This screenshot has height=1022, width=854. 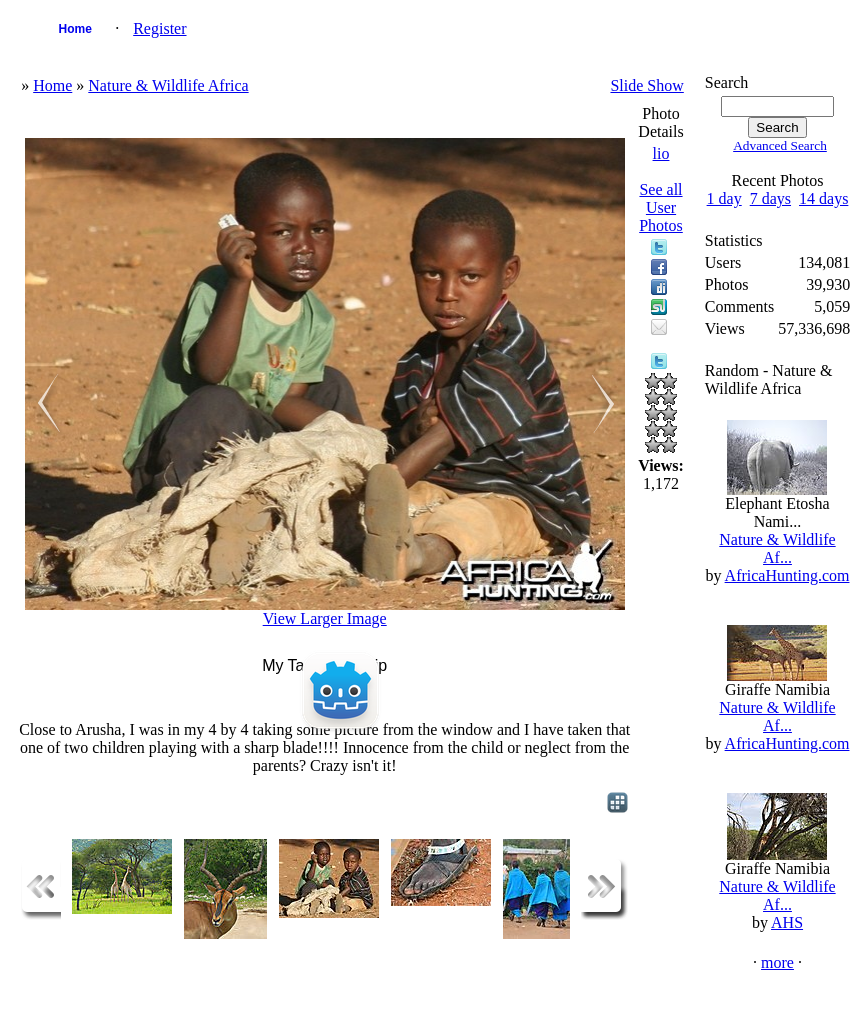 What do you see at coordinates (617, 802) in the screenshot?
I see `open stata statistical software` at bounding box center [617, 802].